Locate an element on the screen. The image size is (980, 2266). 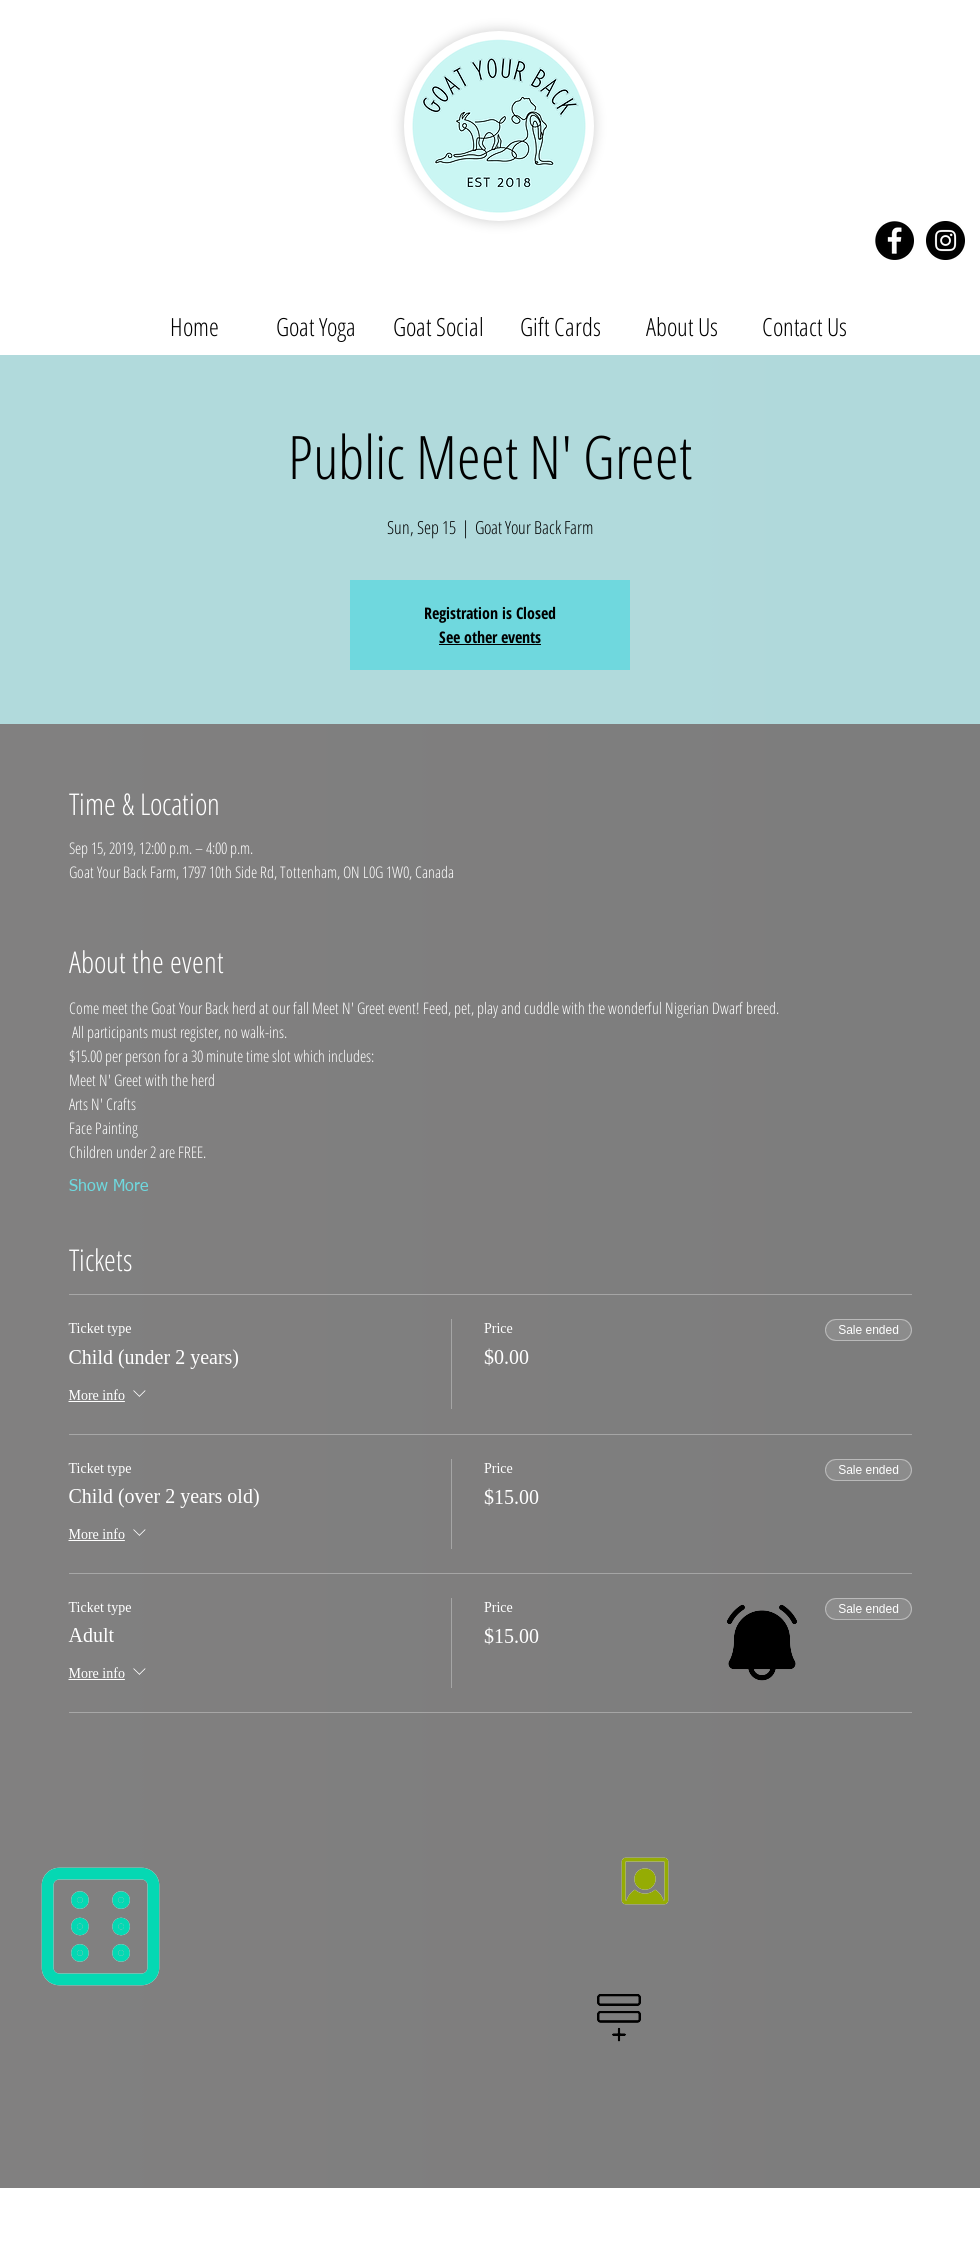
view user profile is located at coordinates (645, 1881).